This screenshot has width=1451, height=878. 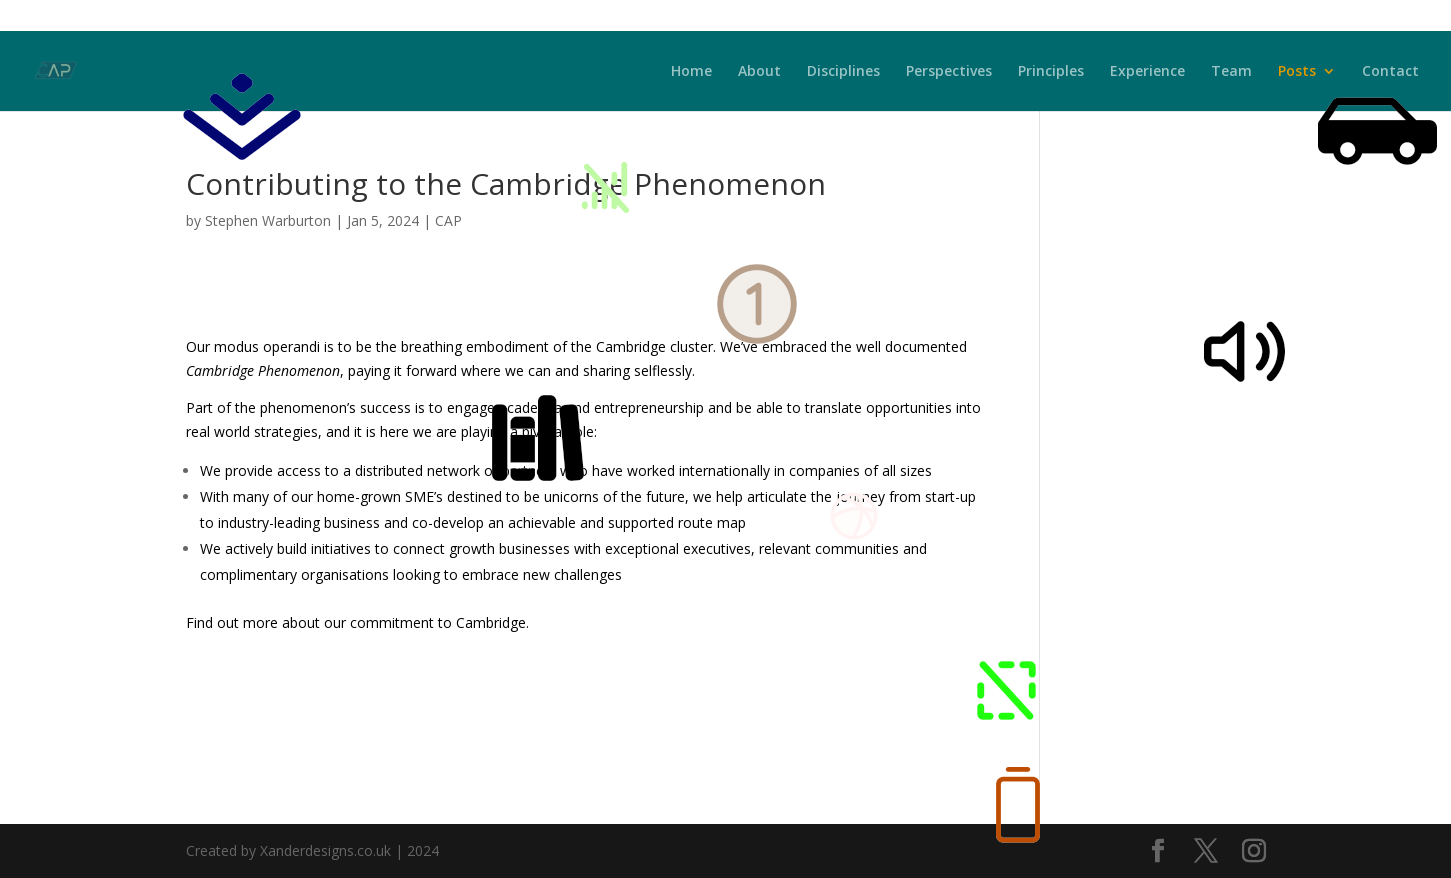 I want to click on indicates battery is completely drained, so click(x=1018, y=806).